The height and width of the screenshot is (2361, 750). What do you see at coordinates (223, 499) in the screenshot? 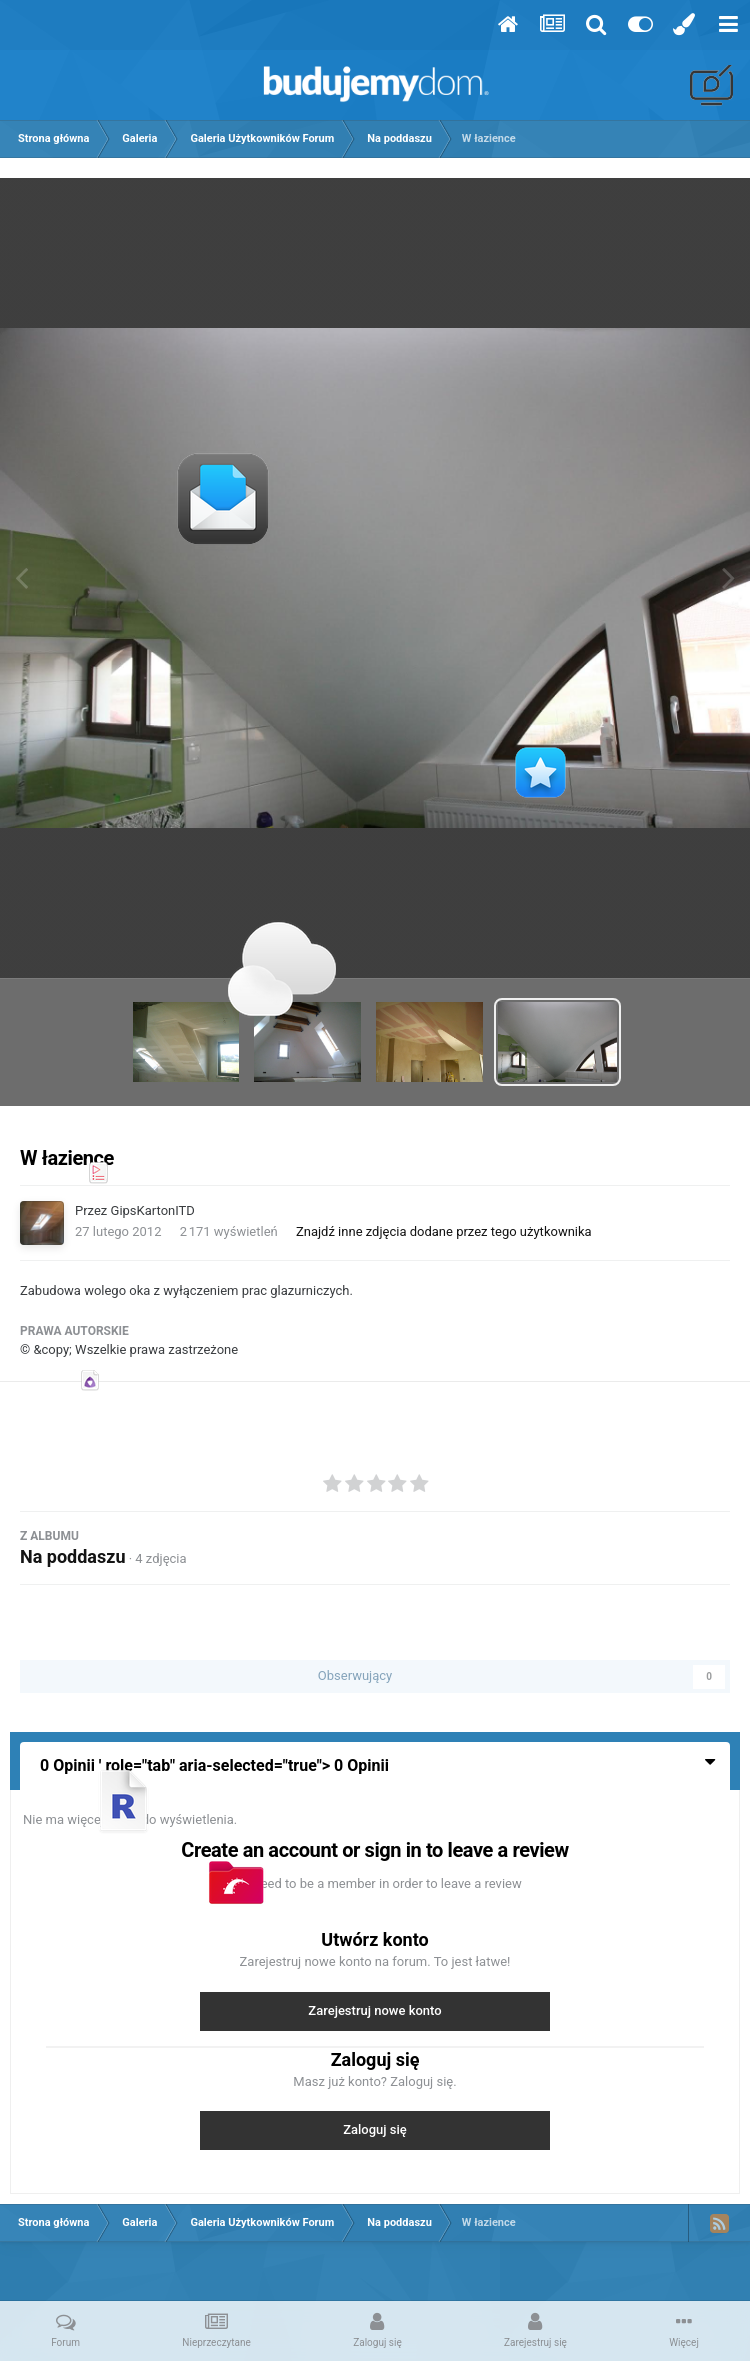
I see `open the mail app` at bounding box center [223, 499].